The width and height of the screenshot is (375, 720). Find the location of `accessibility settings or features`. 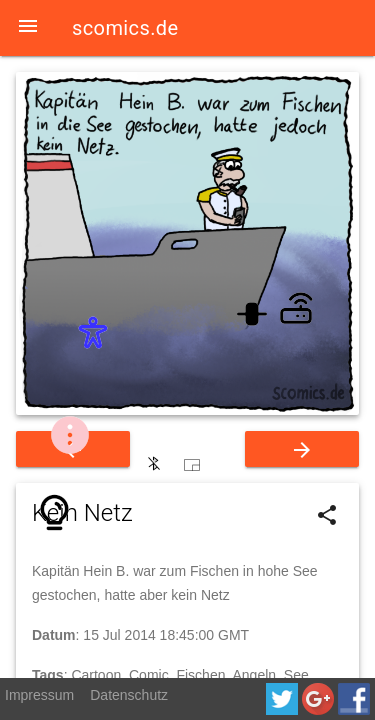

accessibility settings or features is located at coordinates (93, 333).